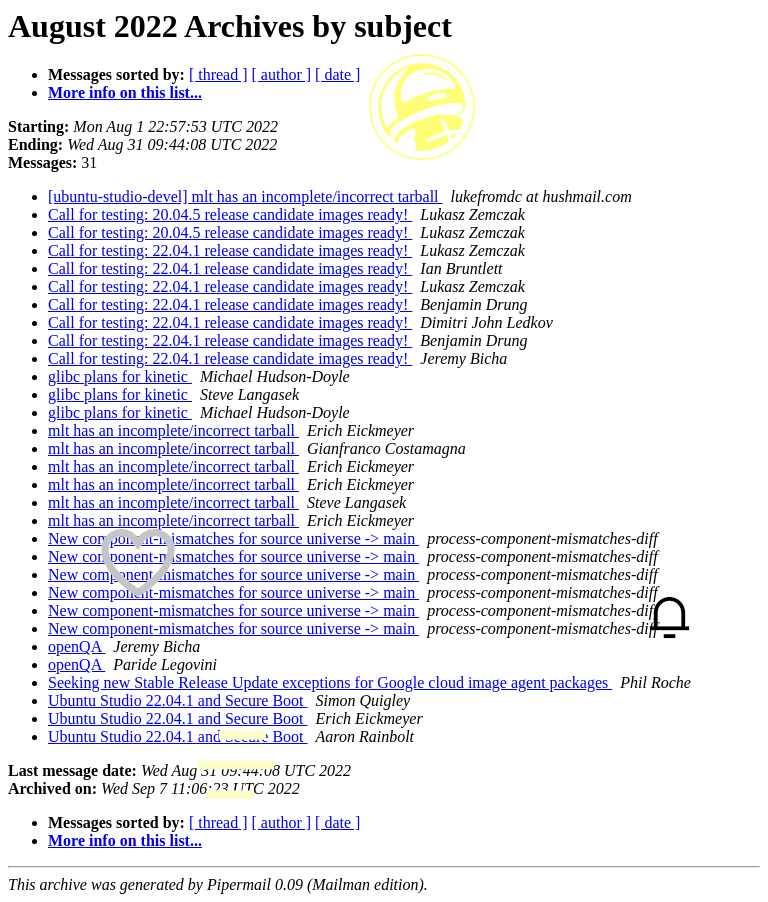 This screenshot has height=902, width=768. What do you see at coordinates (422, 107) in the screenshot?
I see `visit alternativeto website to find software alternatives` at bounding box center [422, 107].